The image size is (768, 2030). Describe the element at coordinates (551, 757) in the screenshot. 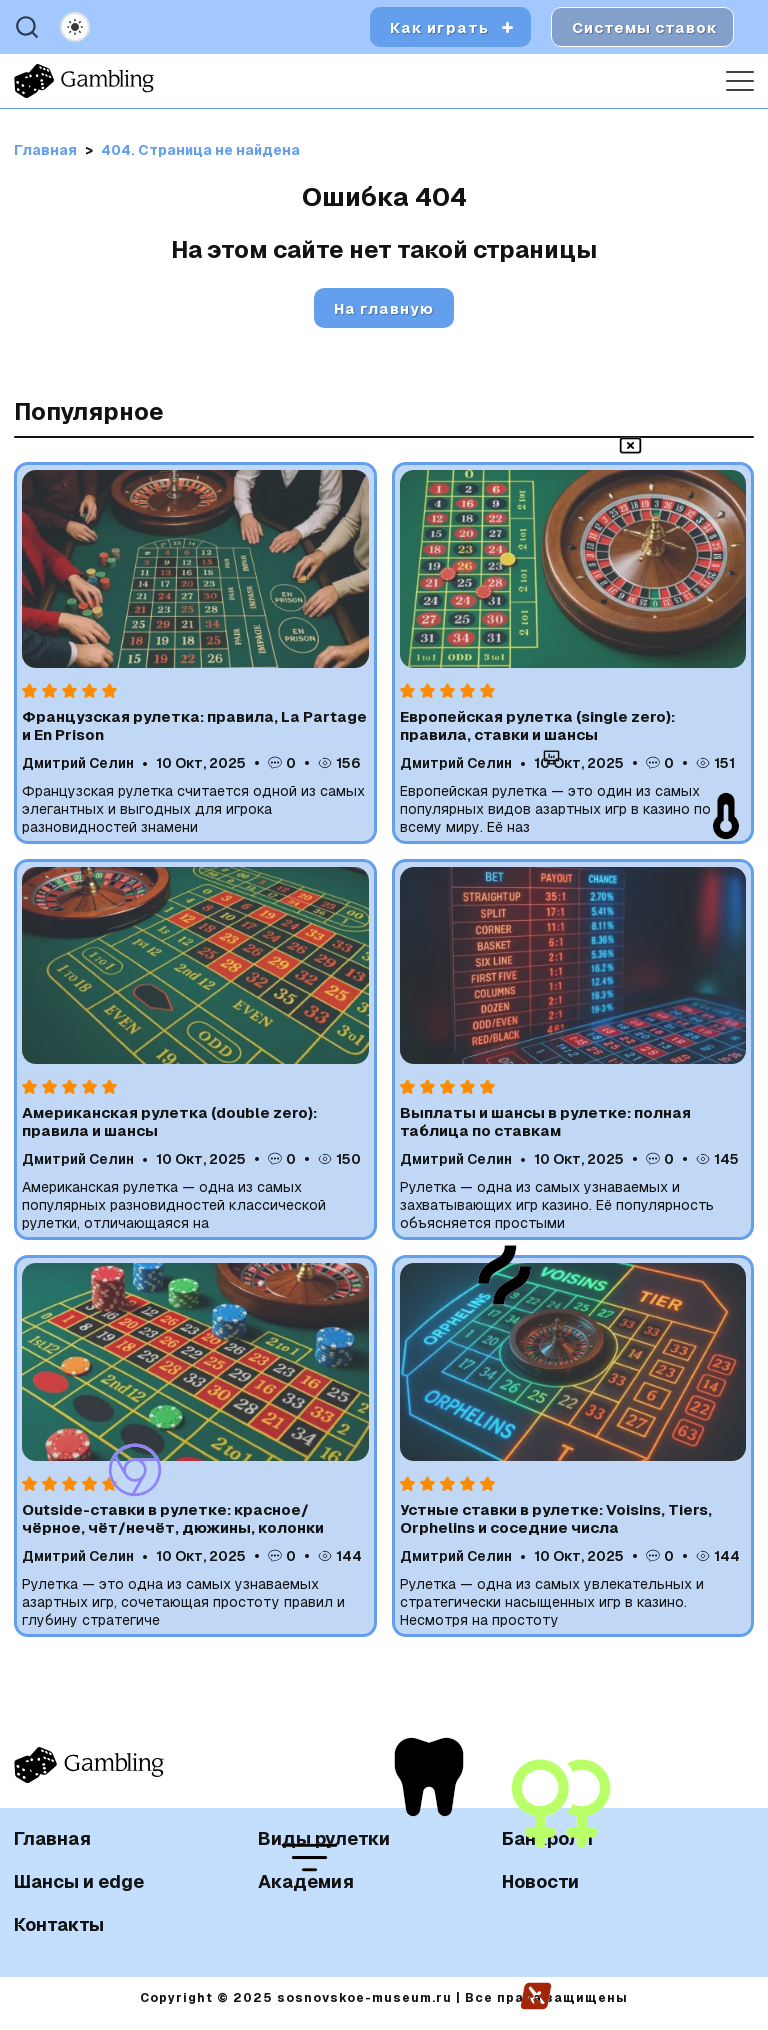

I see `view desktop analytics dashboard` at that location.